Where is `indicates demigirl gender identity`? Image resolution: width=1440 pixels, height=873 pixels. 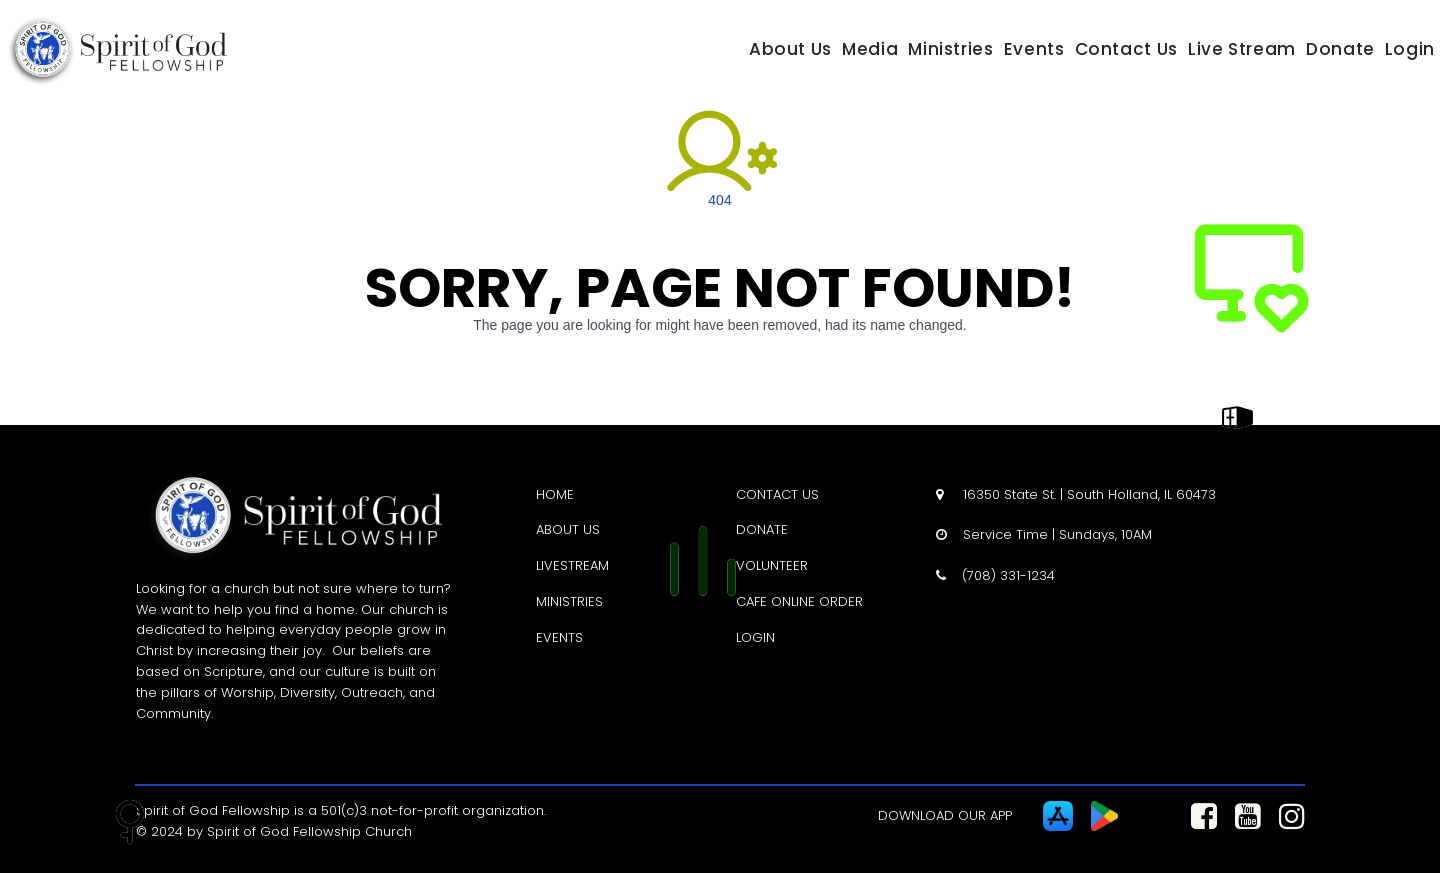
indicates demigirl gender identity is located at coordinates (130, 821).